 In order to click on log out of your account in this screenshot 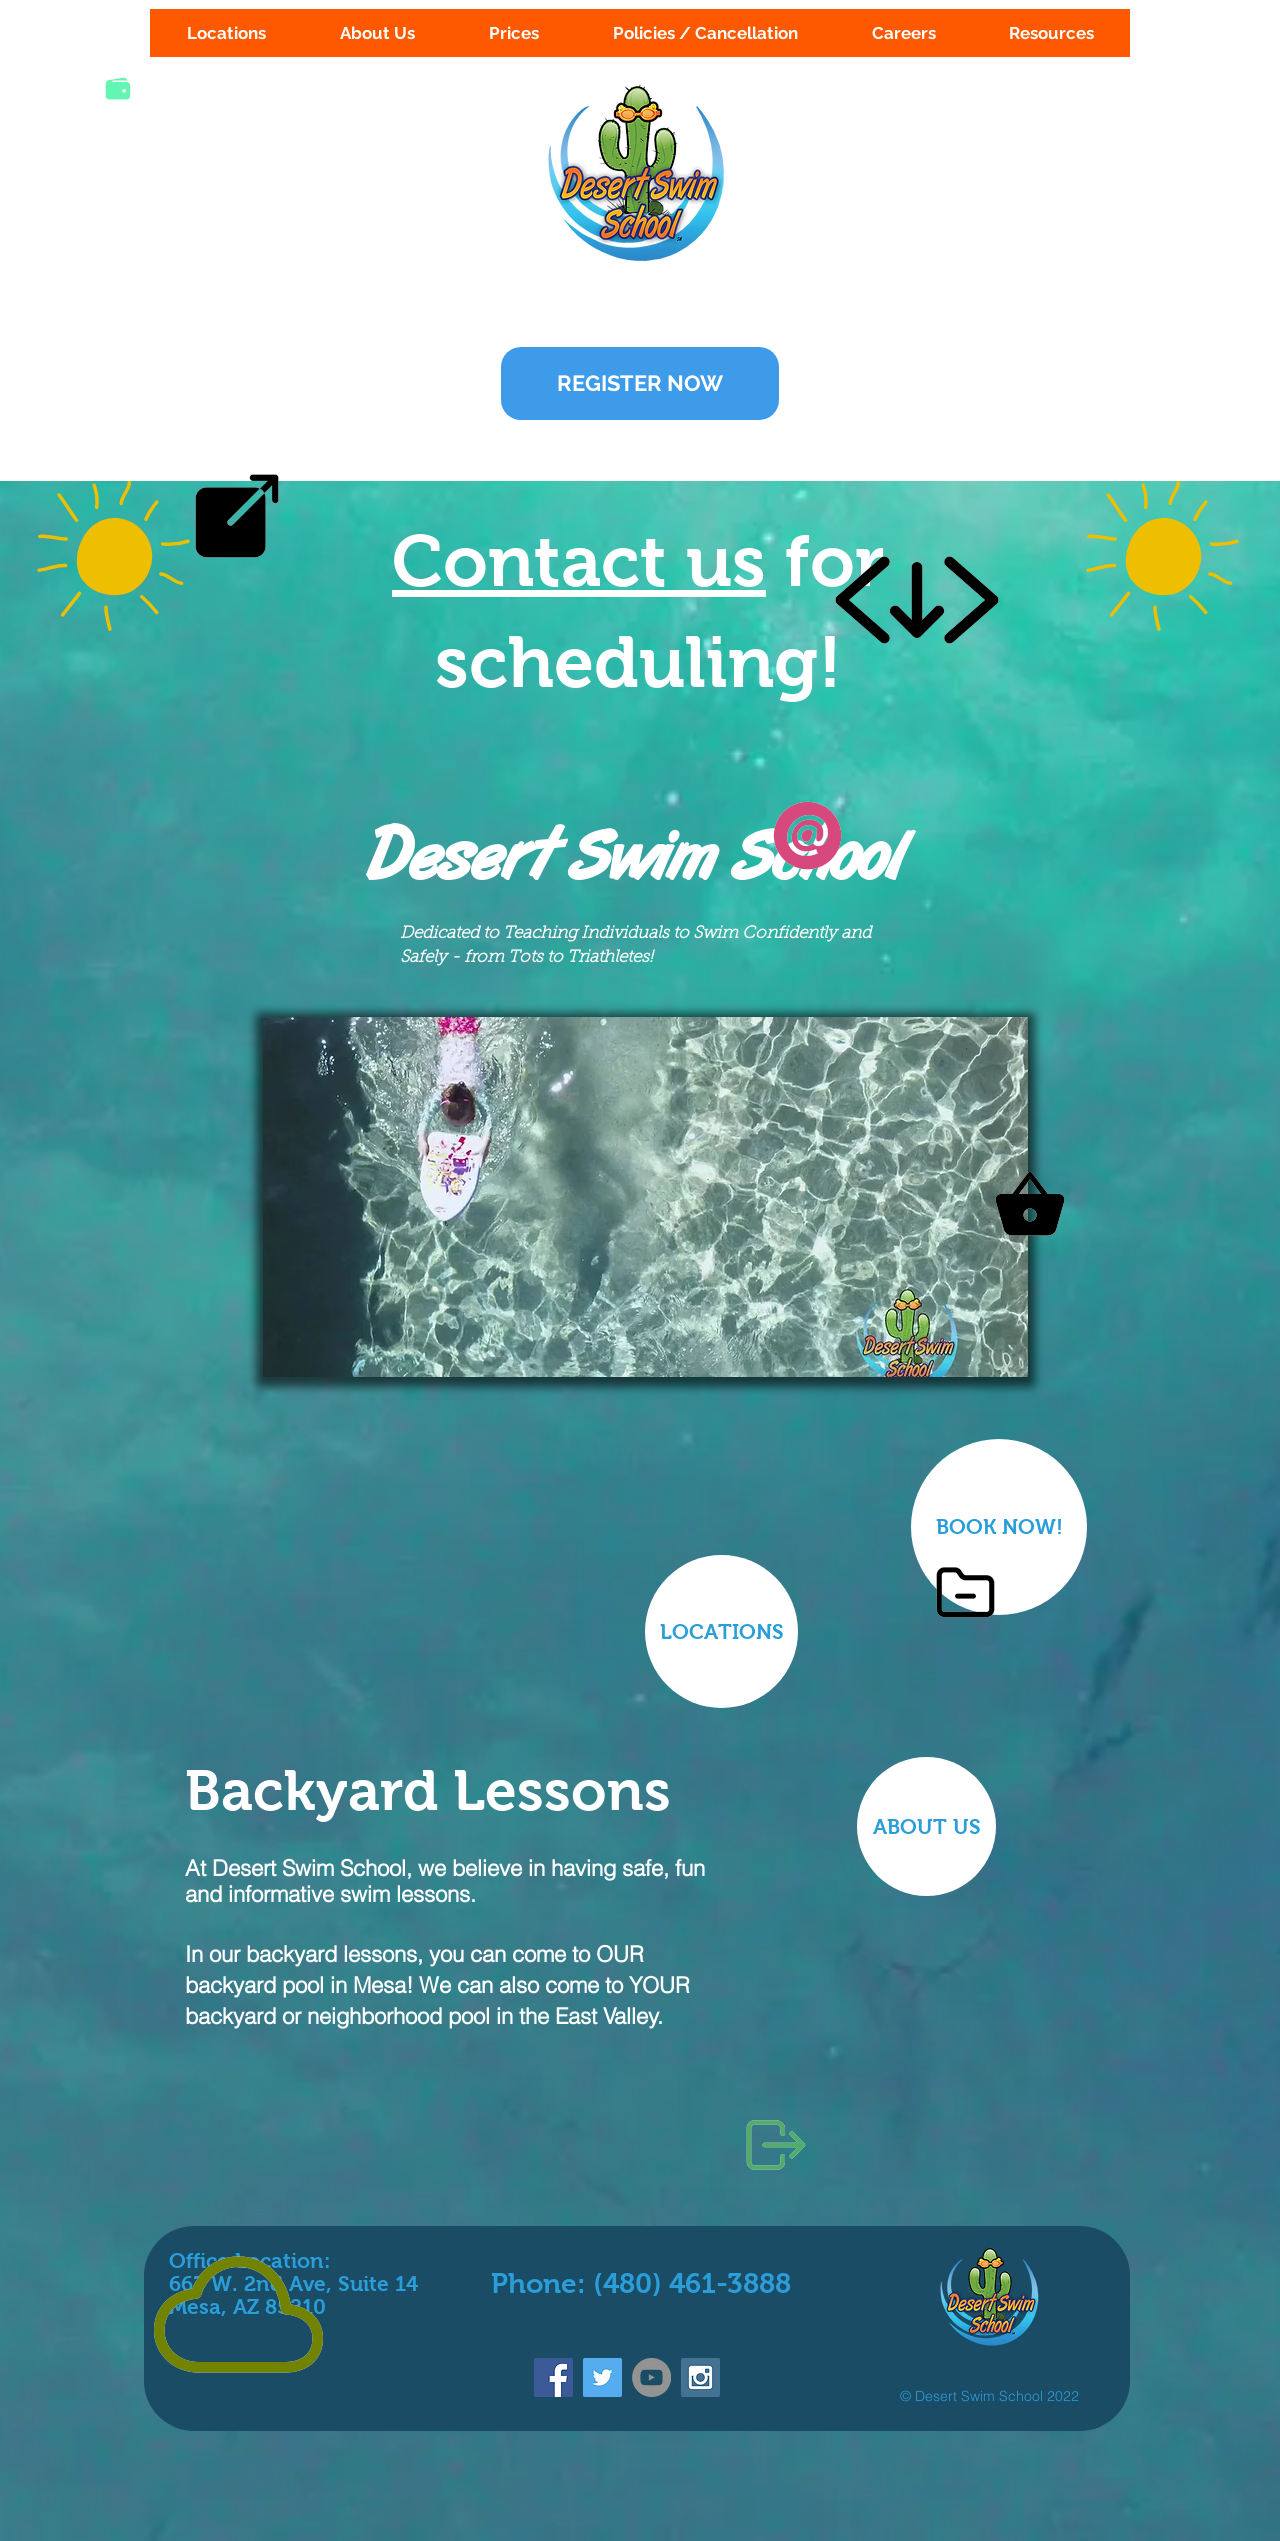, I will do `click(776, 2145)`.